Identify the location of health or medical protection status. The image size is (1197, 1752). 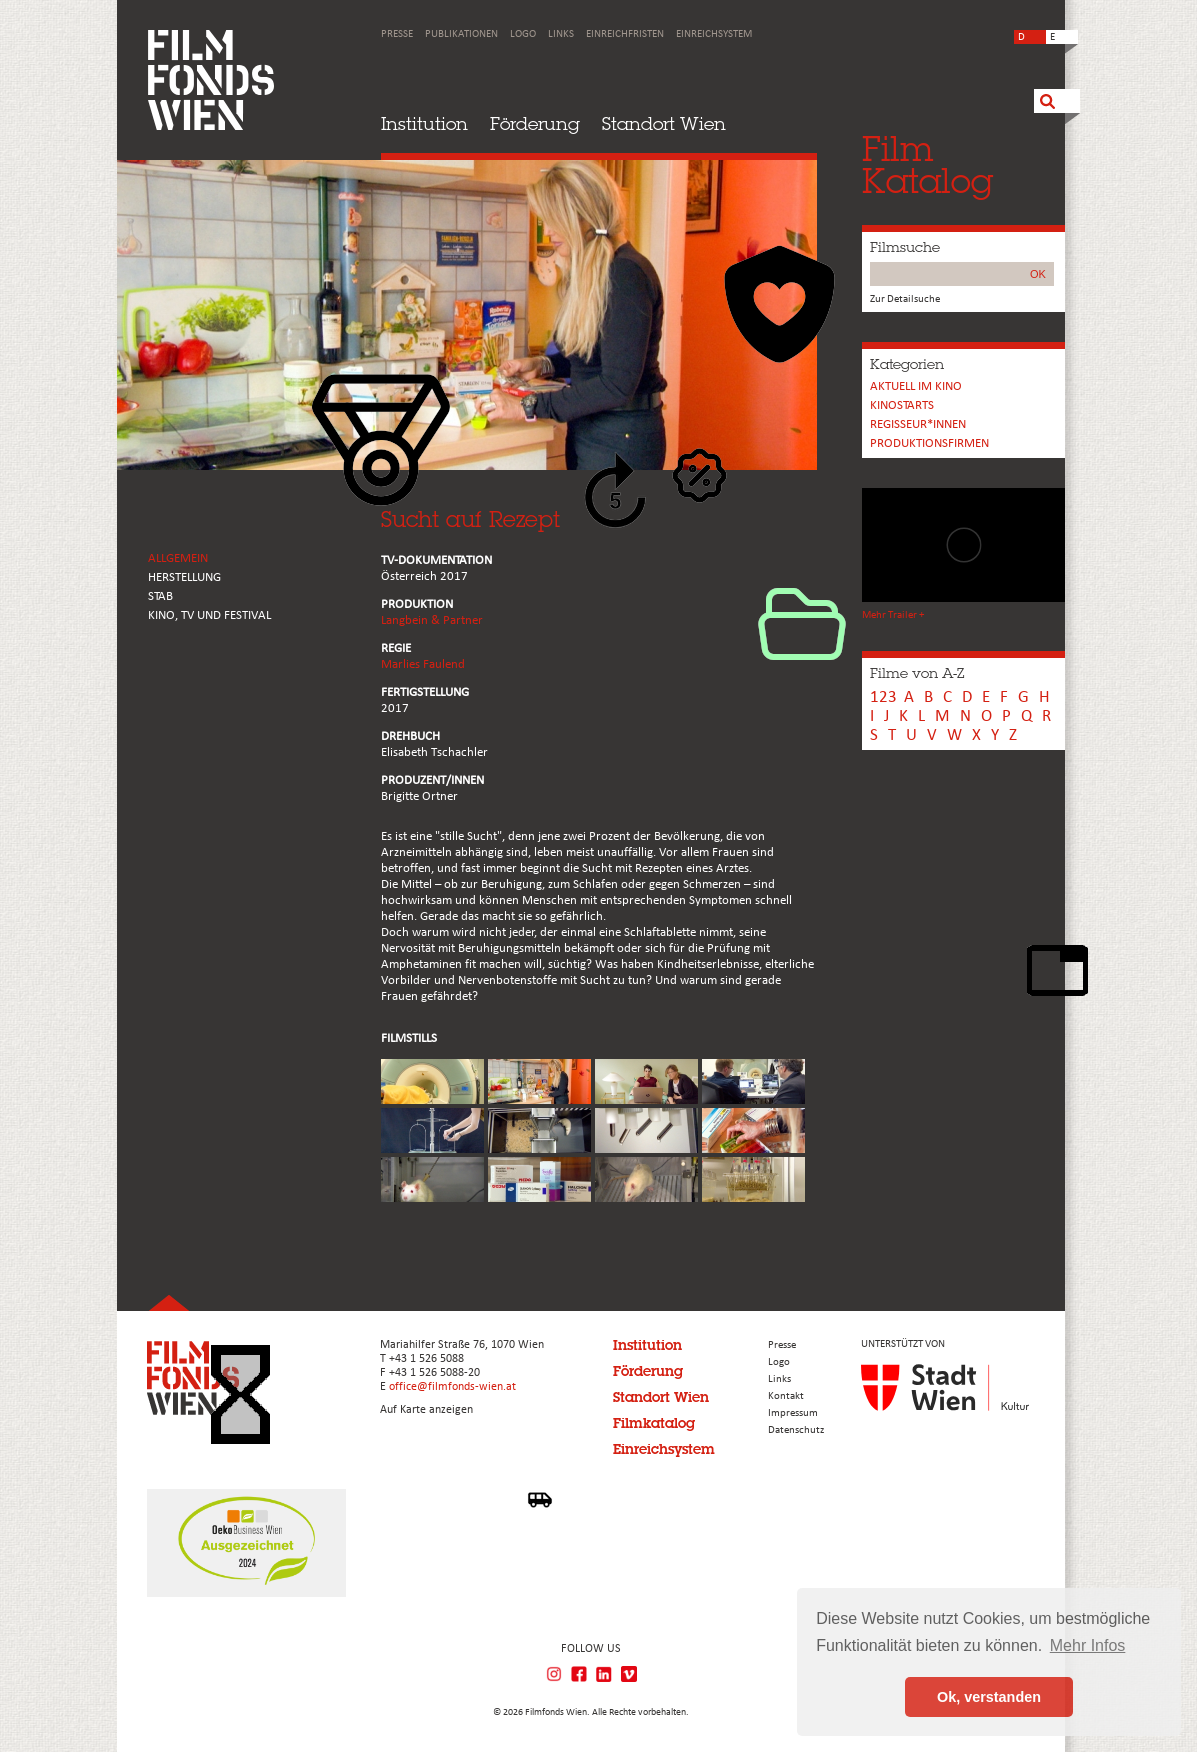
(779, 304).